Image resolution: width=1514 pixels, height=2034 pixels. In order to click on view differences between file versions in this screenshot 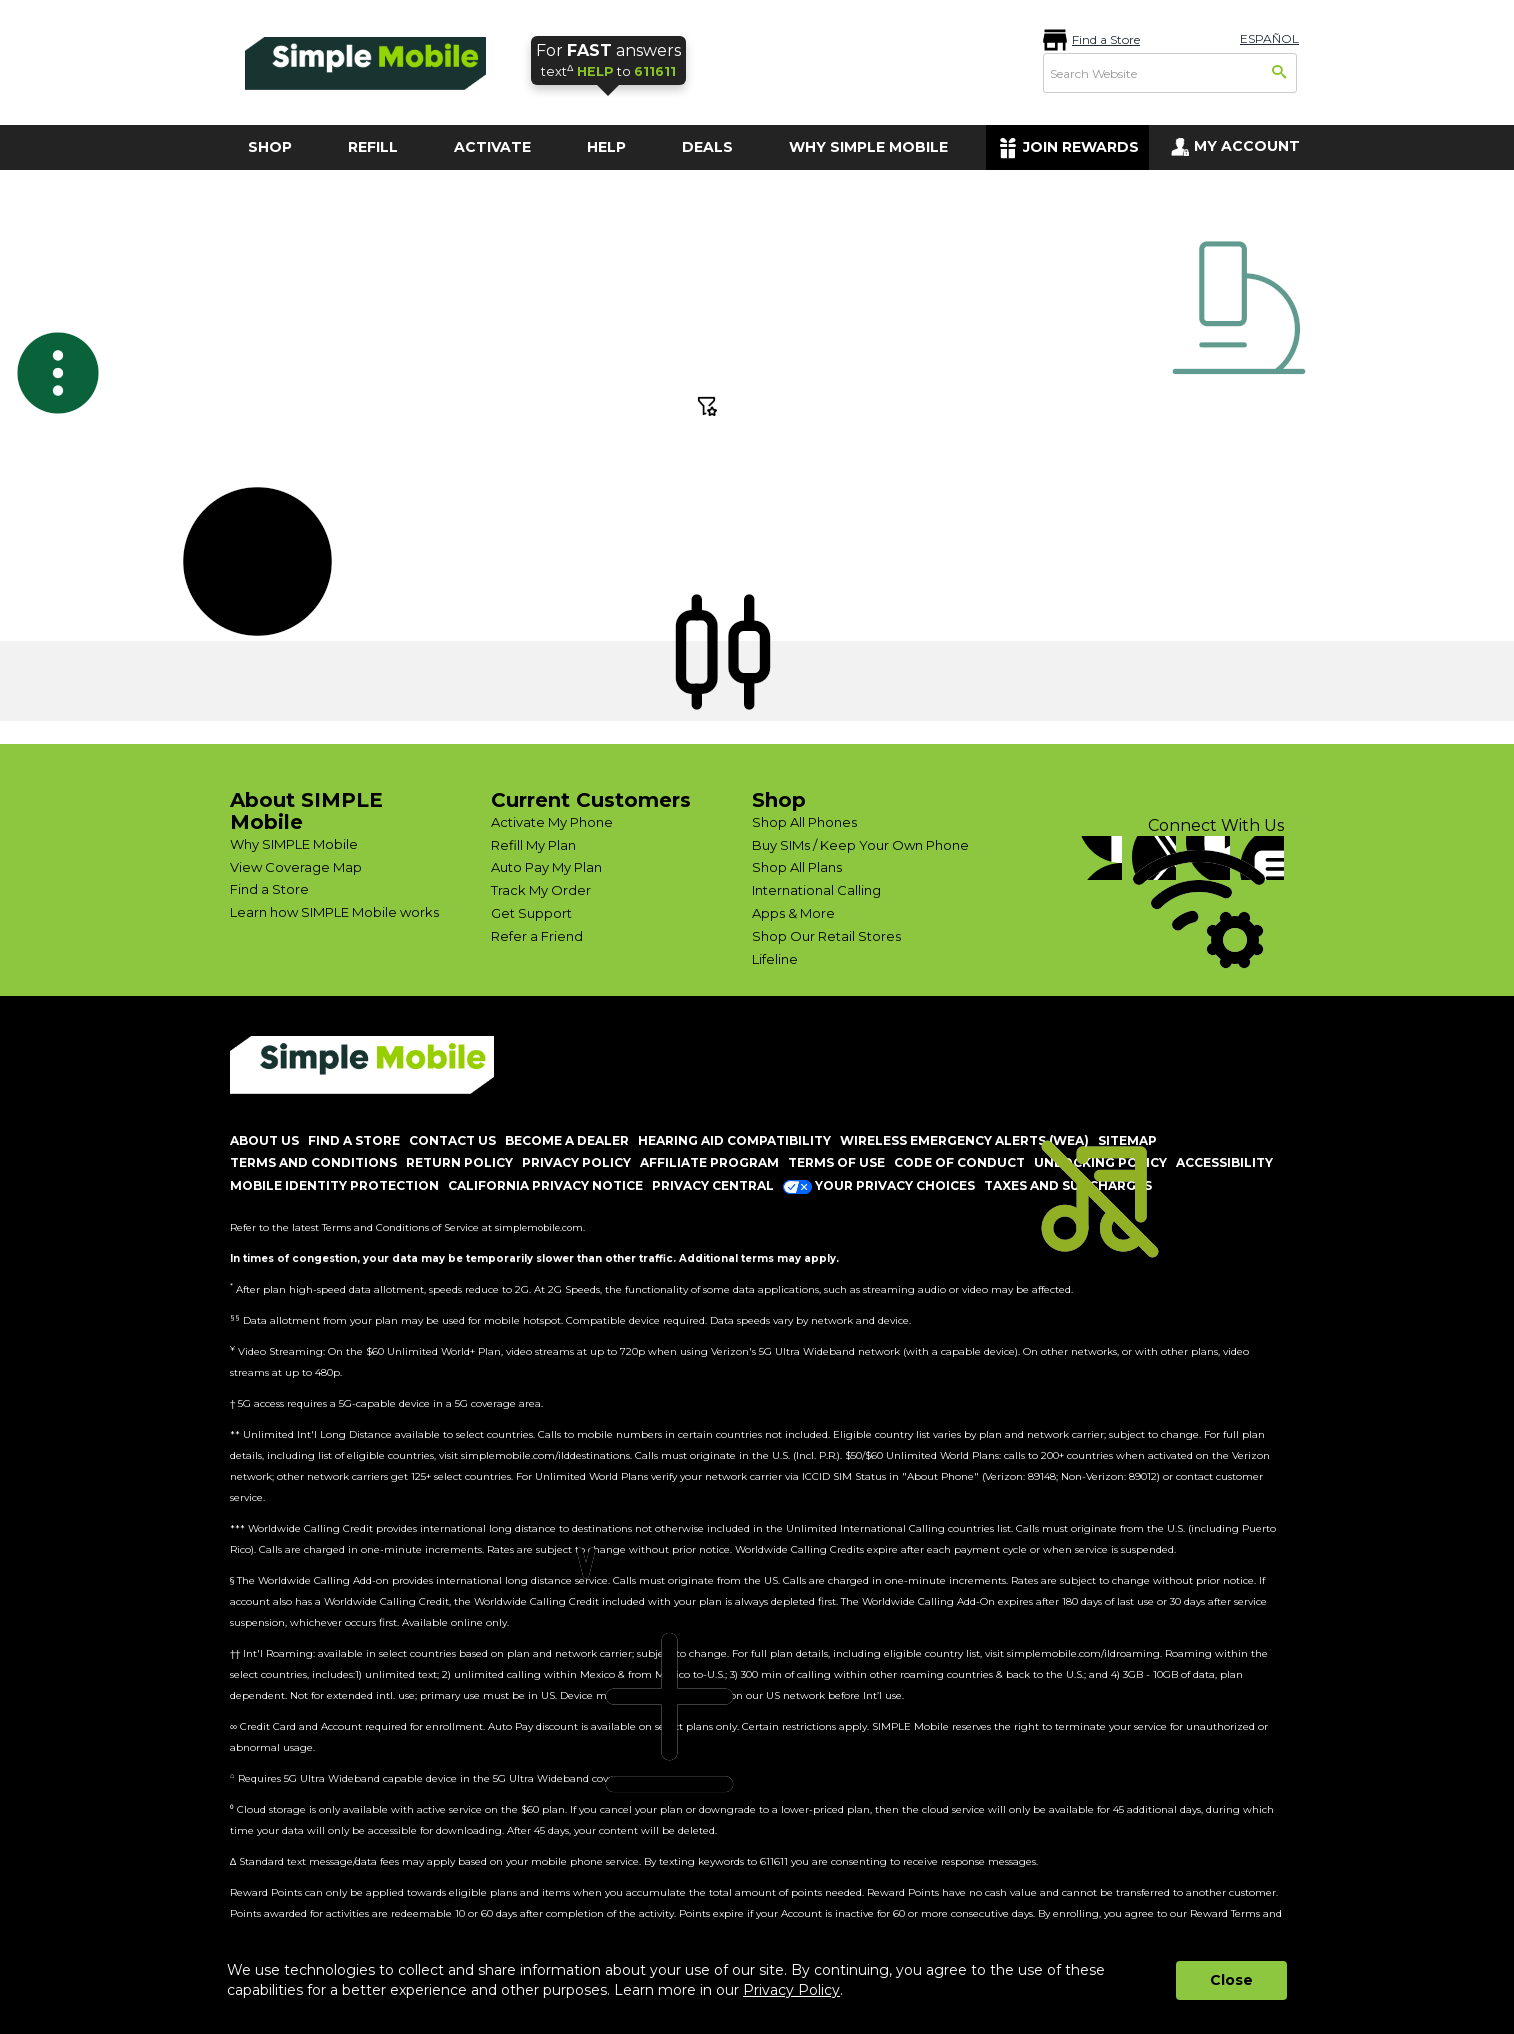, I will do `click(669, 1712)`.